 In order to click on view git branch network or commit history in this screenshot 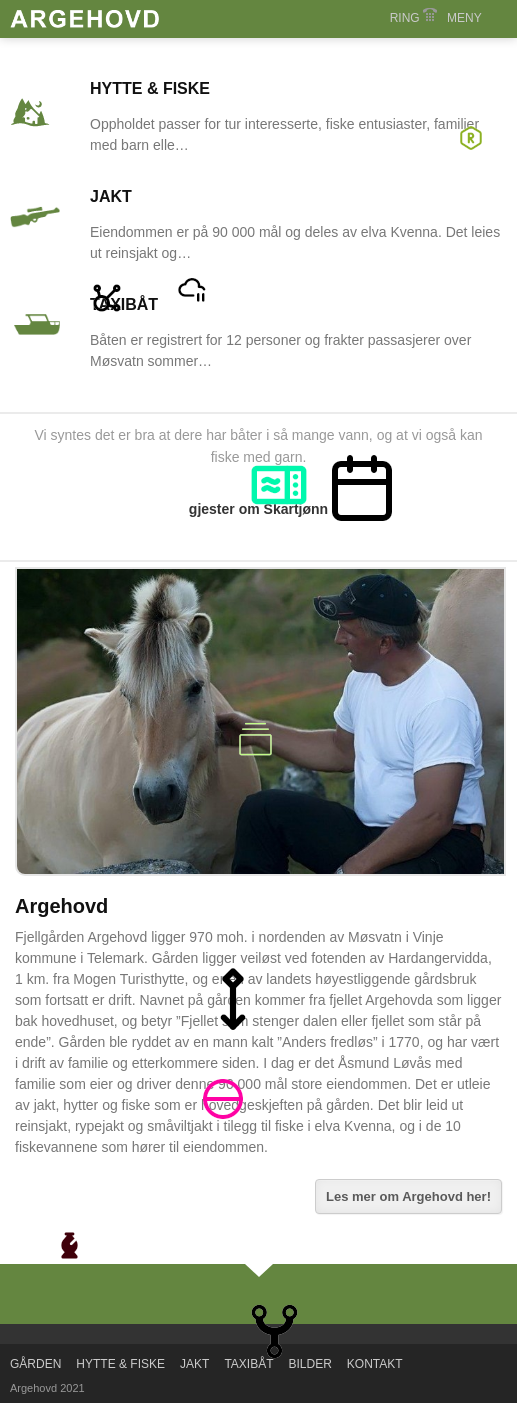, I will do `click(274, 1331)`.